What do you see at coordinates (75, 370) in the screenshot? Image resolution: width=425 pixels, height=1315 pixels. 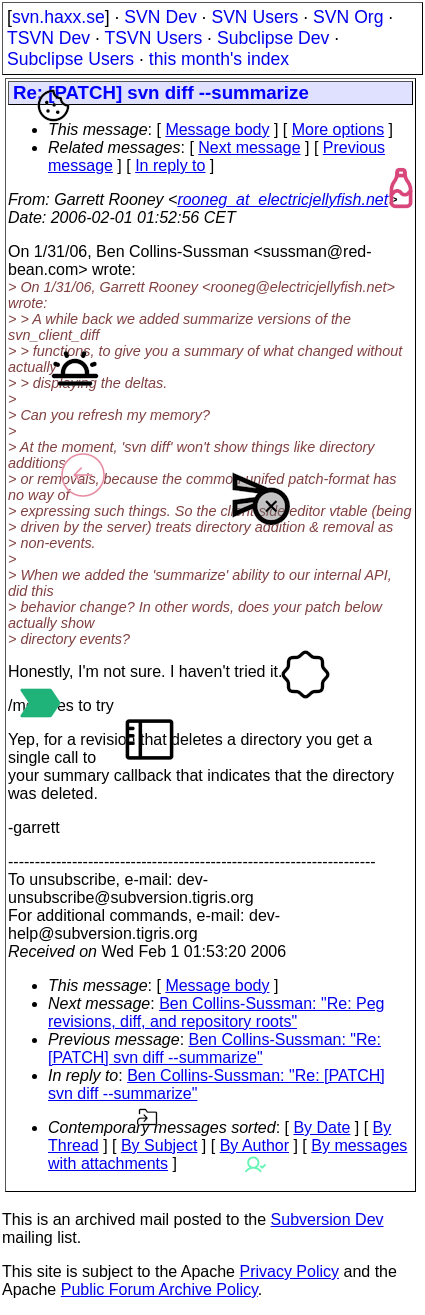 I see `sunrise or sunset indicator` at bounding box center [75, 370].